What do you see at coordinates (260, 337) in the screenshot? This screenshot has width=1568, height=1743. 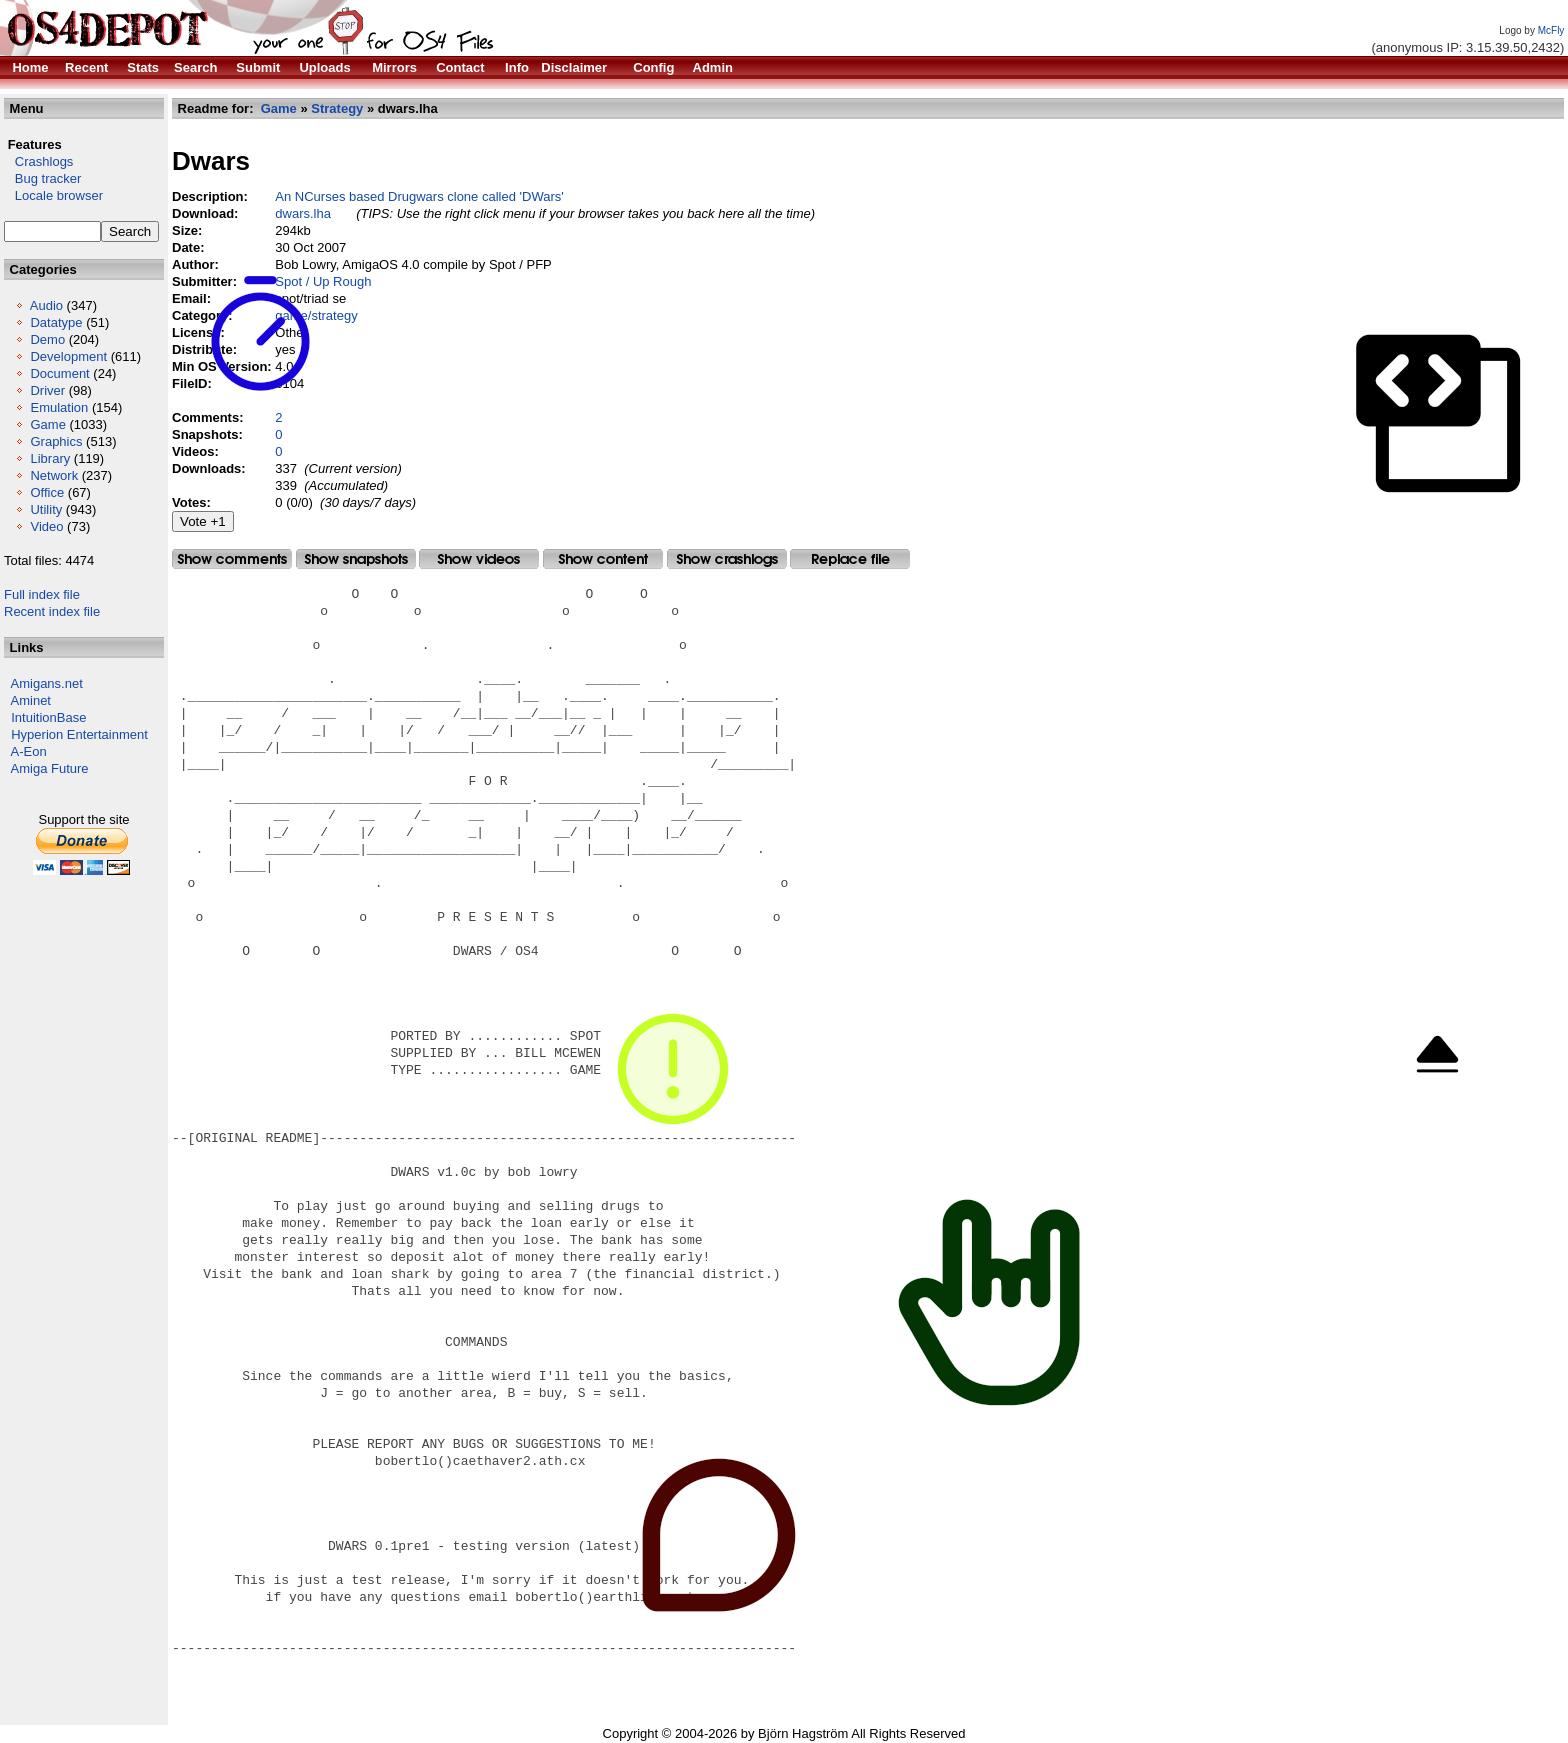 I see `set a countdown timer` at bounding box center [260, 337].